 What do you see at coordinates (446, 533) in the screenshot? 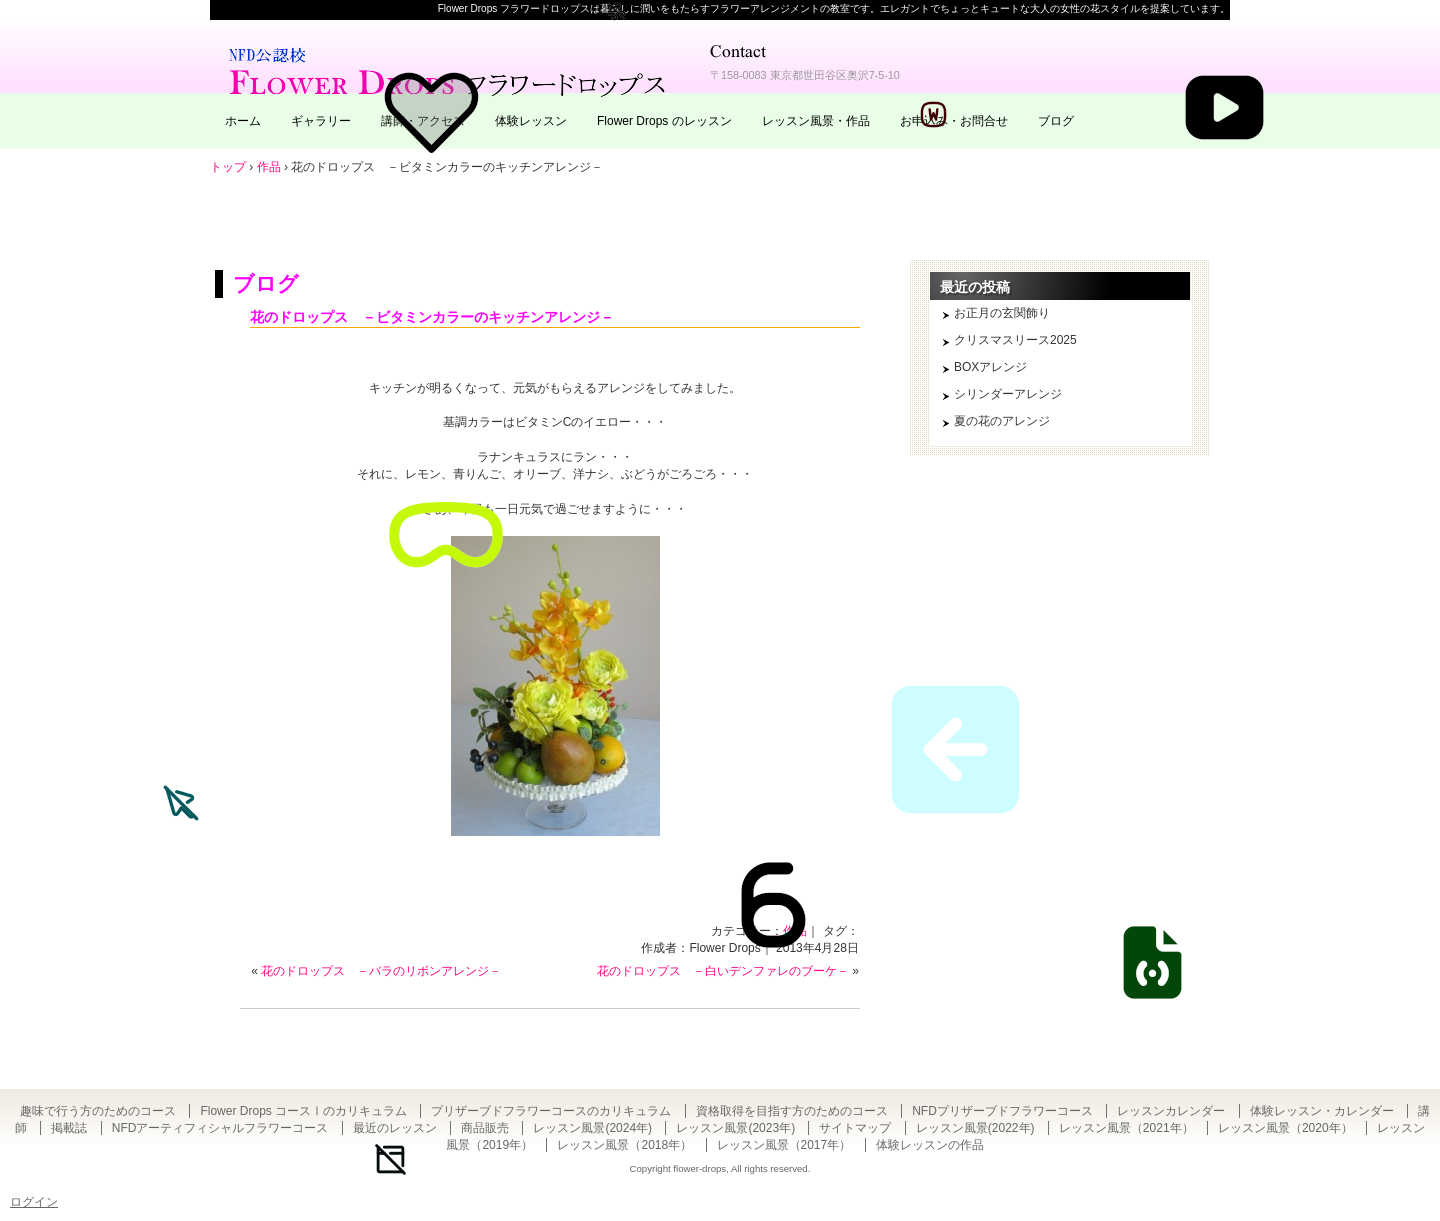
I see `access apple vision pro settings` at bounding box center [446, 533].